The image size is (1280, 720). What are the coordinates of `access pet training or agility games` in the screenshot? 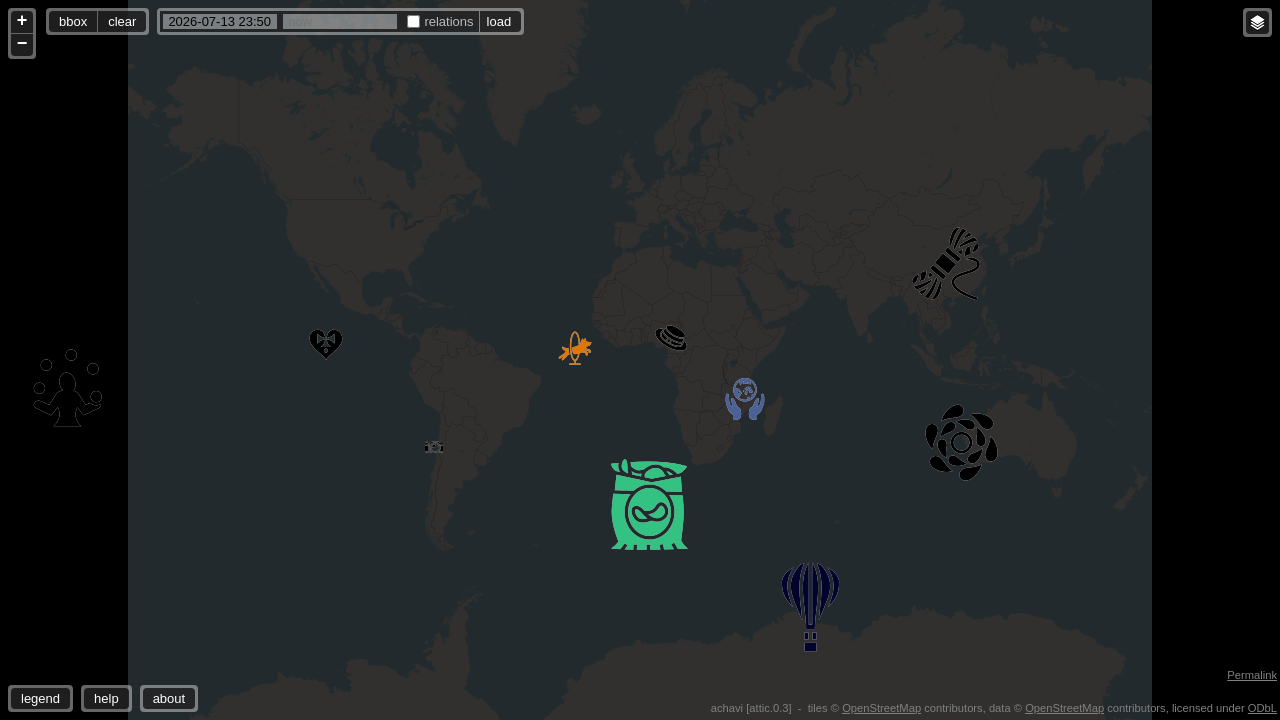 It's located at (575, 348).